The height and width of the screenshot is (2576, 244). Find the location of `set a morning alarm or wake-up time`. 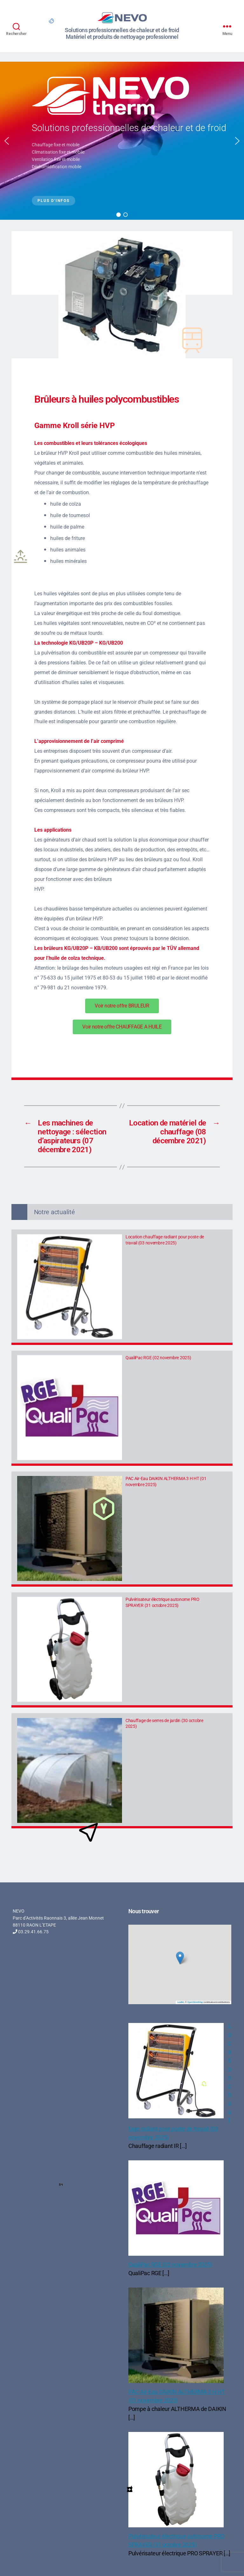

set a morning alarm or wake-up time is located at coordinates (20, 556).